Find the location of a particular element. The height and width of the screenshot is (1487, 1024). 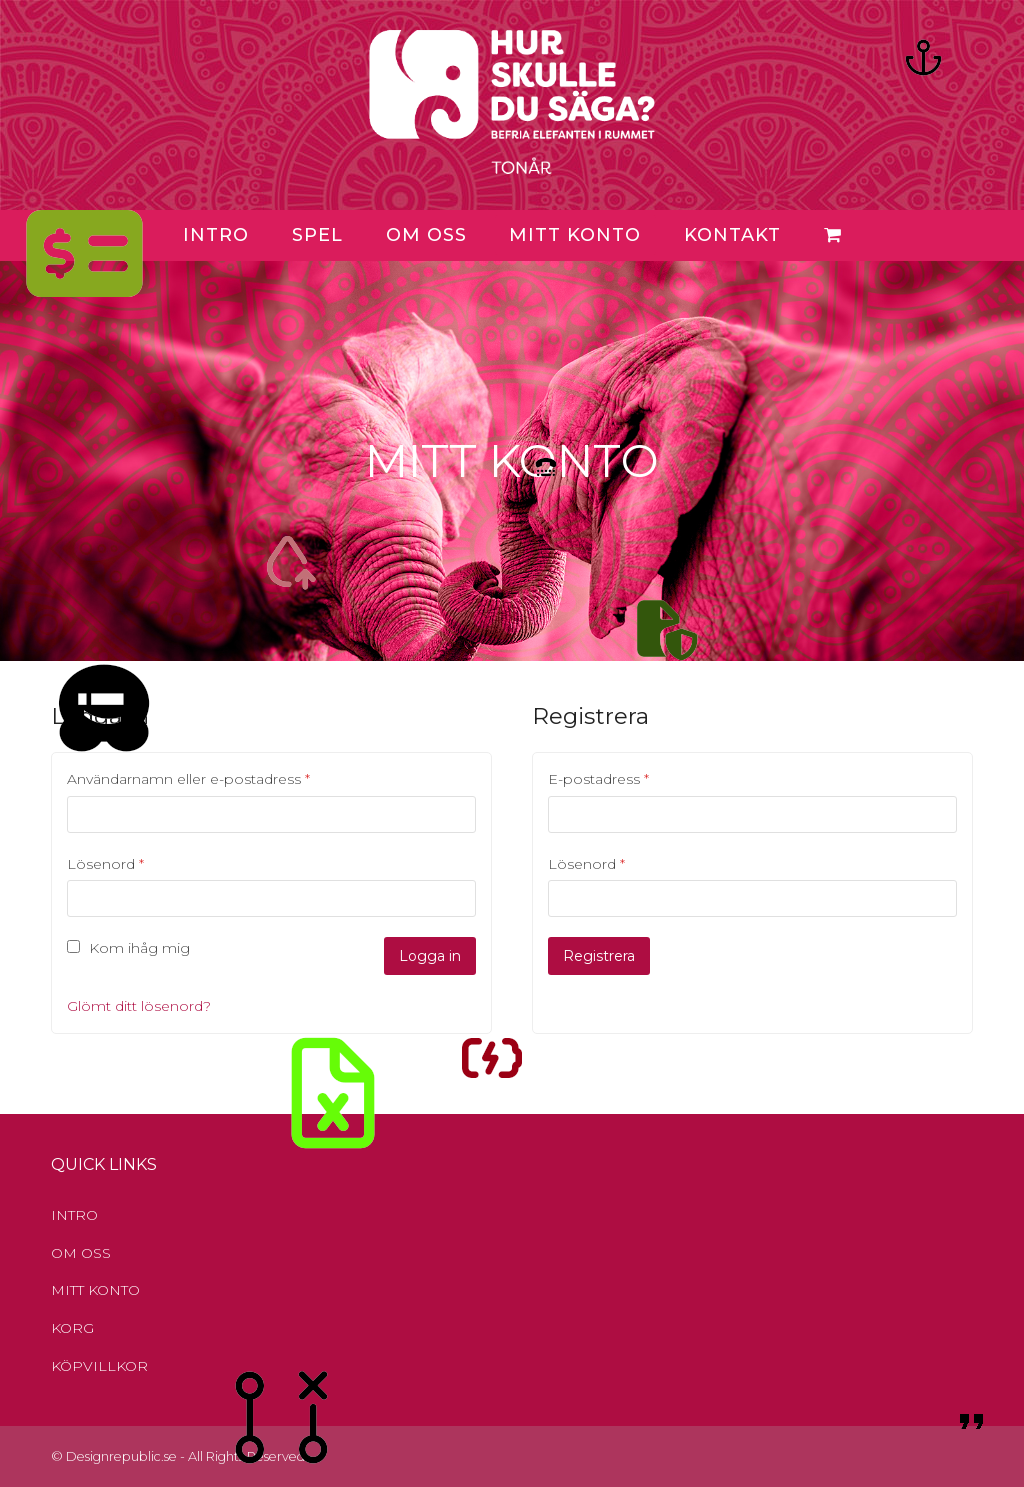

indicates a protected or secure file is located at coordinates (665, 628).